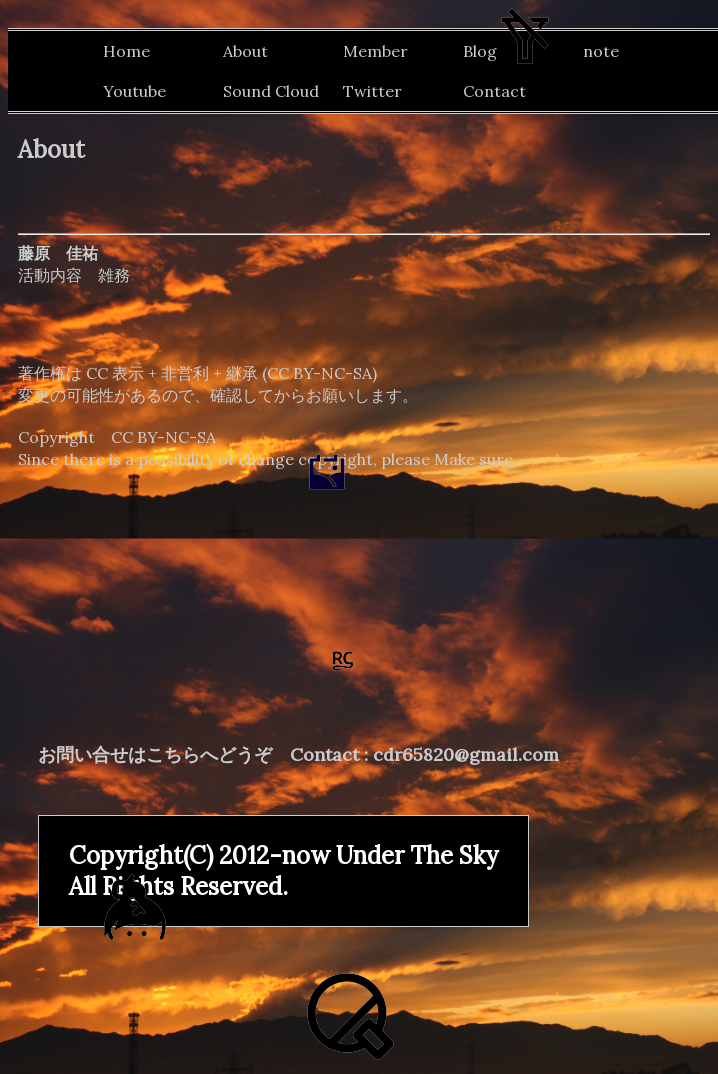 Image resolution: width=718 pixels, height=1074 pixels. What do you see at coordinates (327, 474) in the screenshot?
I see `open photo gallery` at bounding box center [327, 474].